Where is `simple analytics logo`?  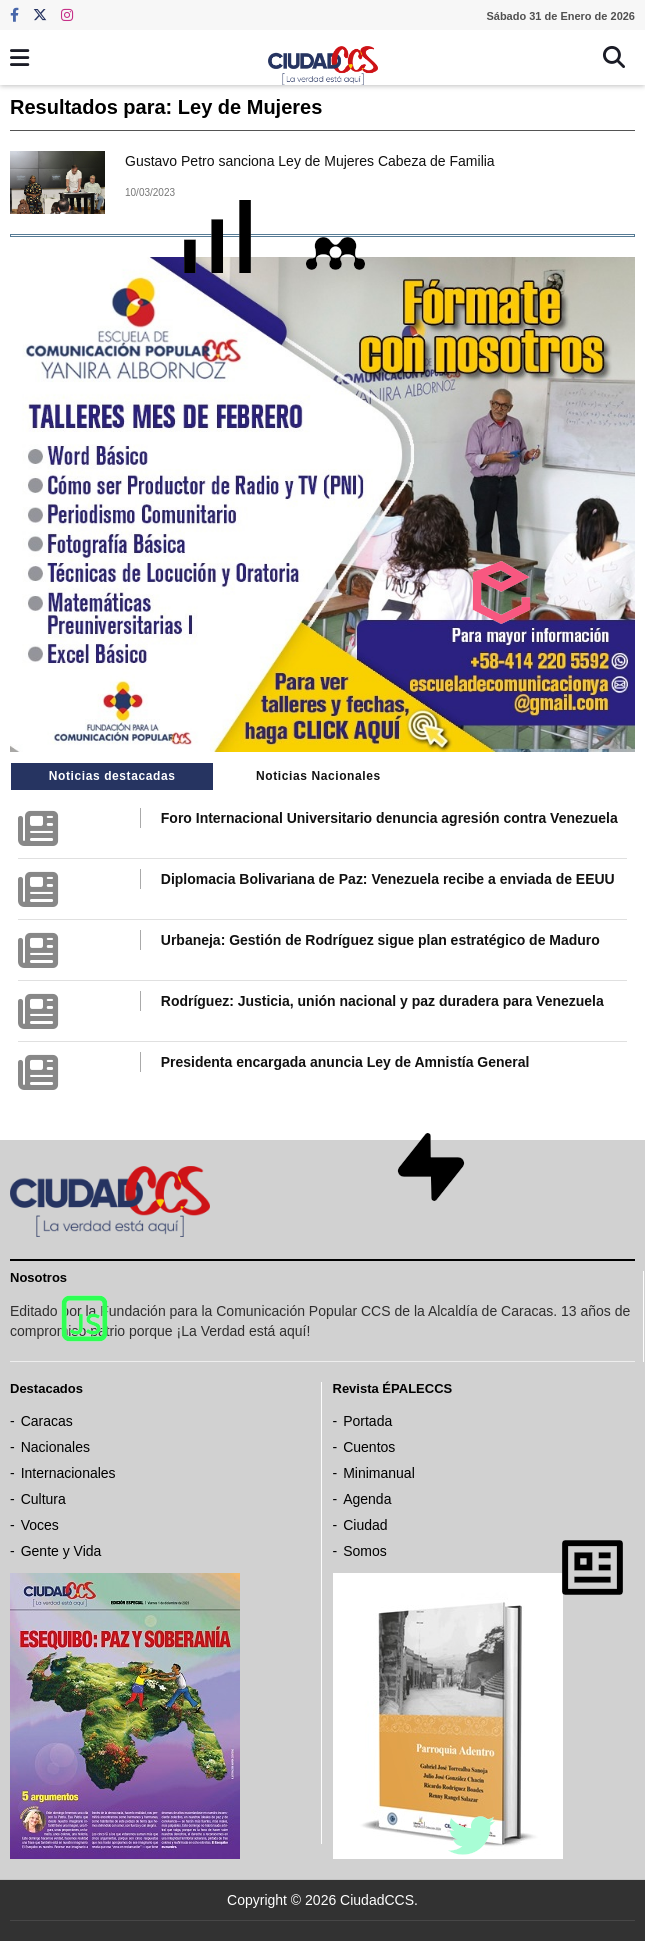 simple analytics logo is located at coordinates (217, 236).